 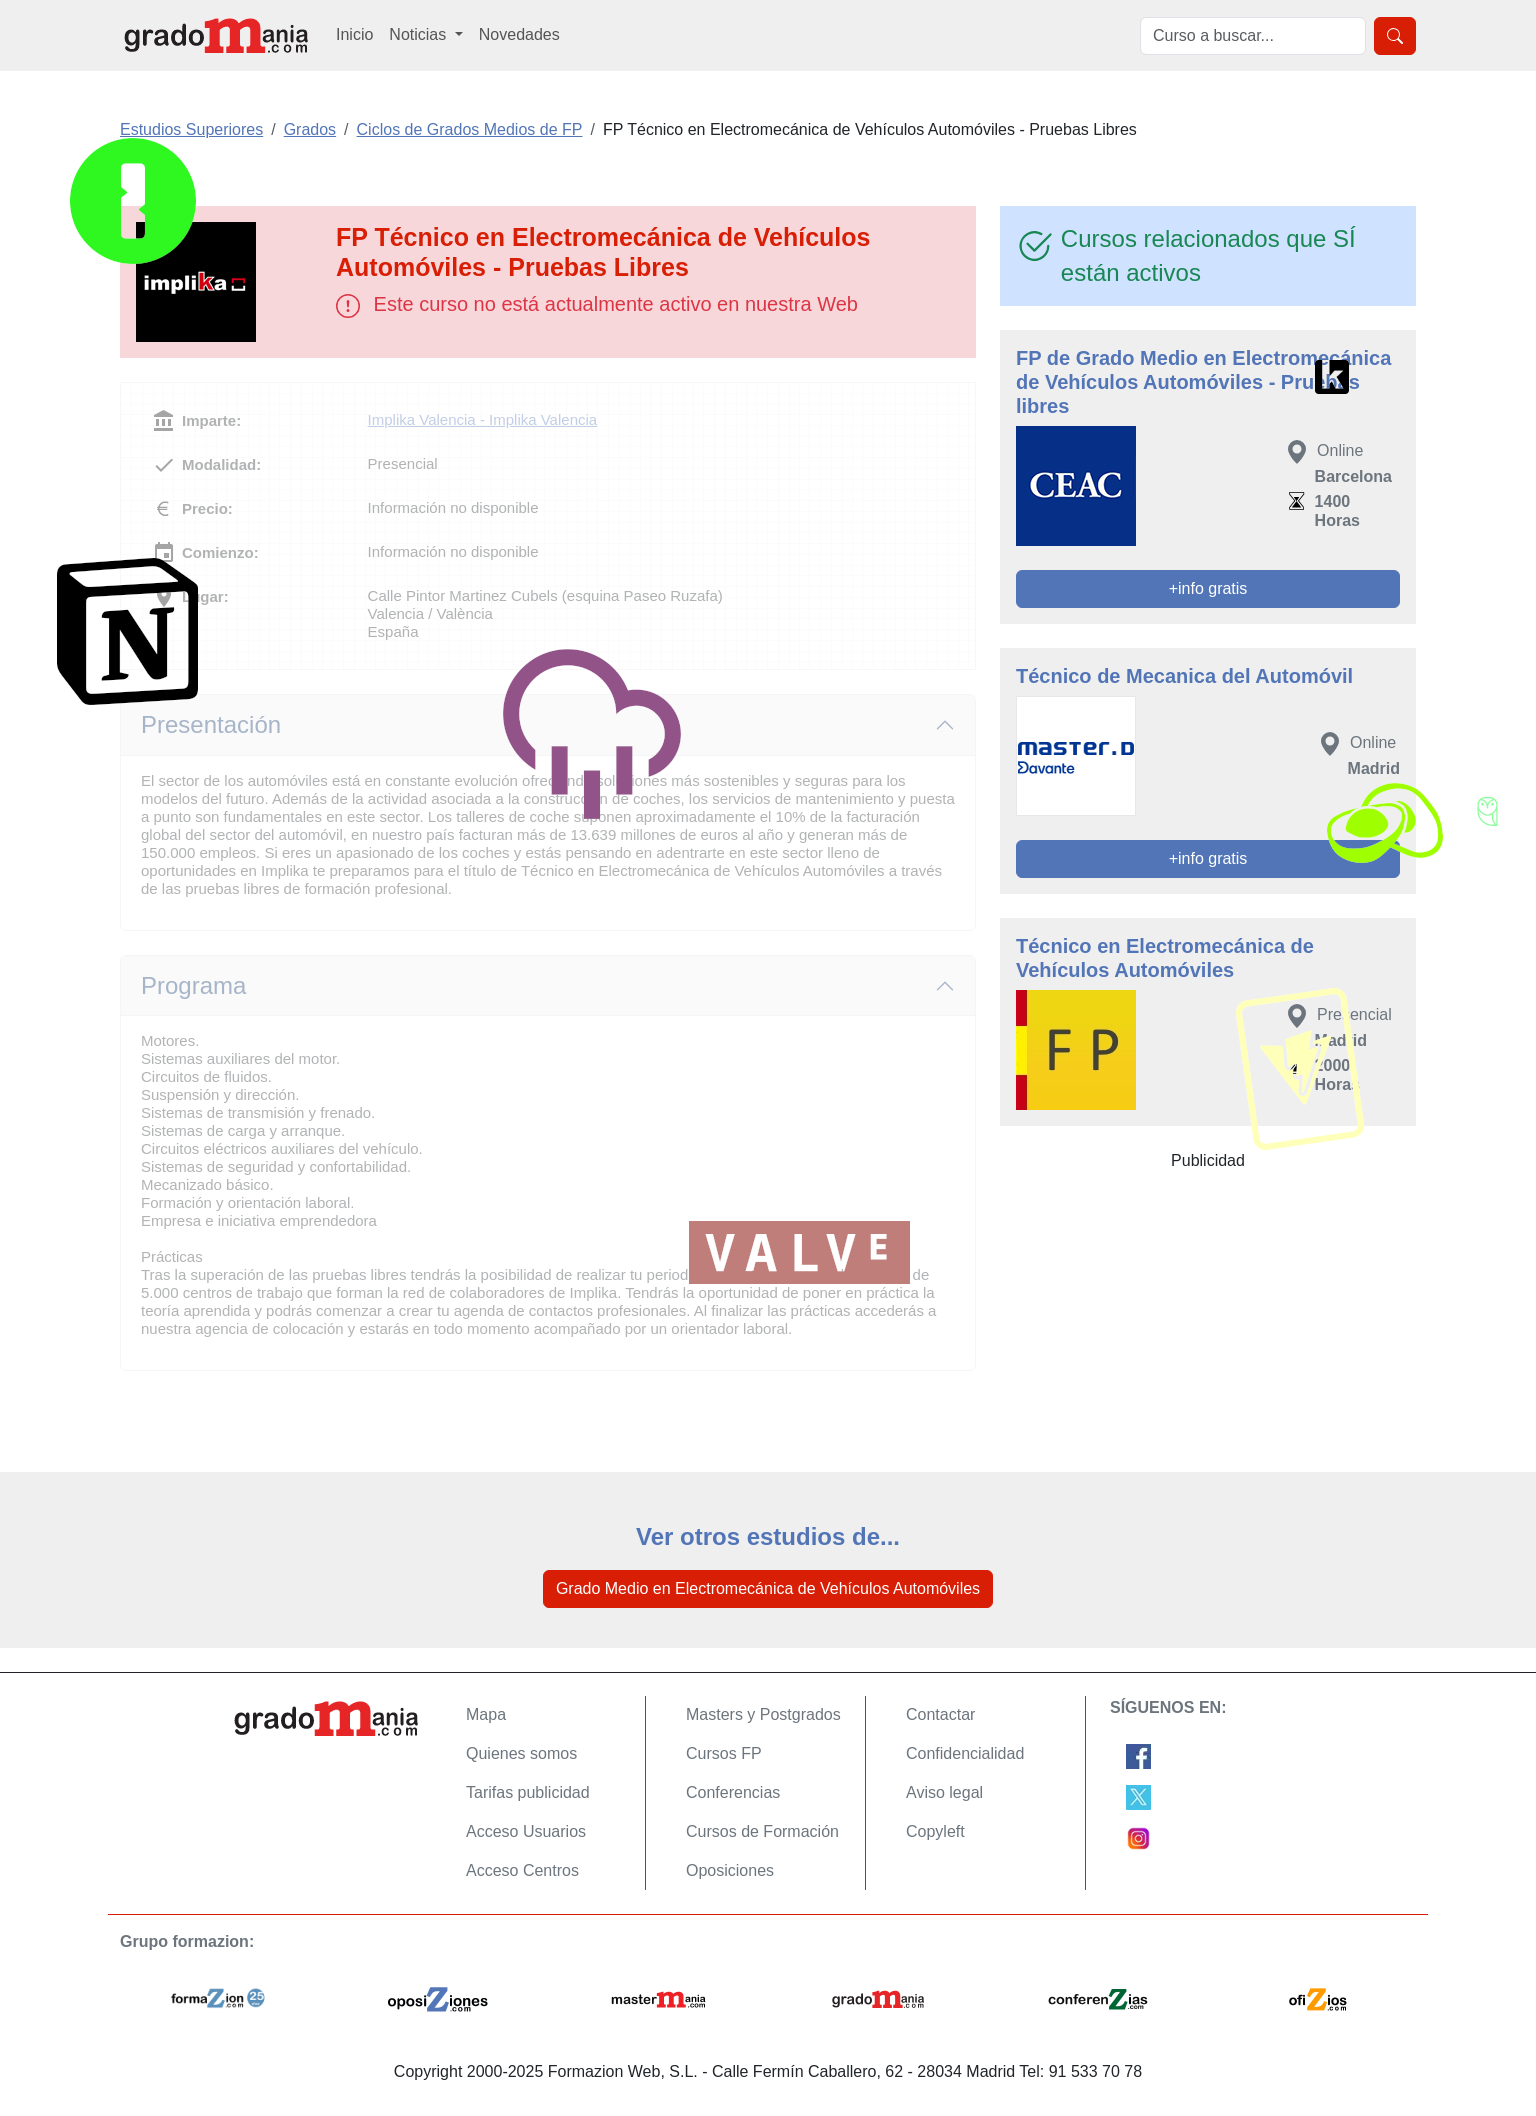 What do you see at coordinates (127, 631) in the screenshot?
I see `open Notion app` at bounding box center [127, 631].